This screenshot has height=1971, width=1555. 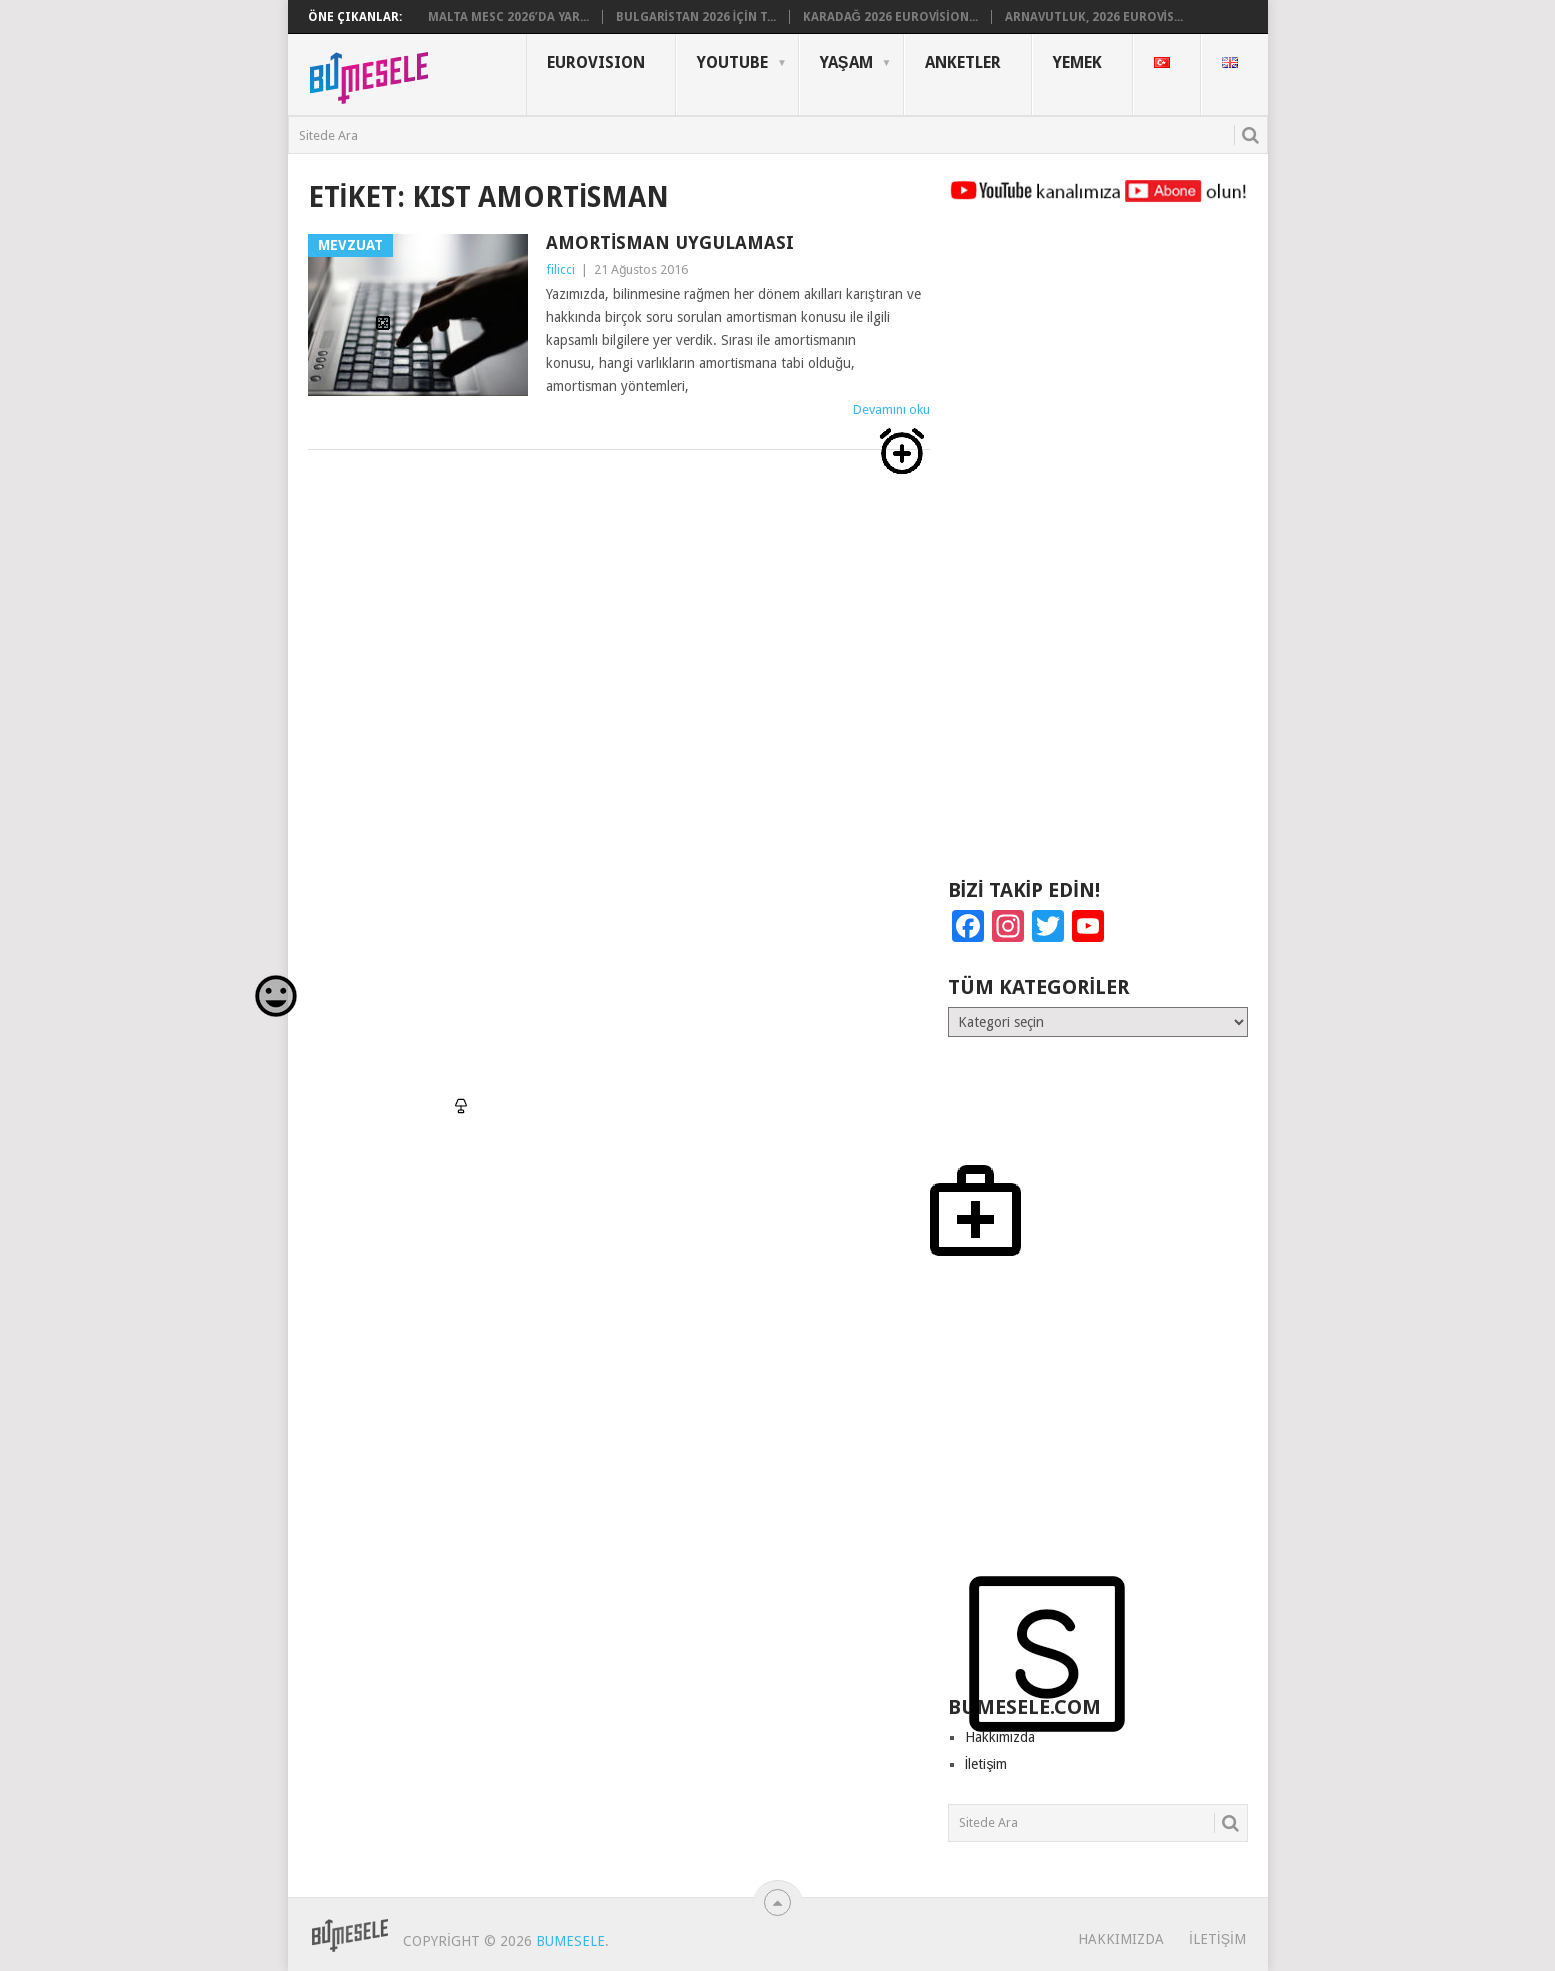 What do you see at coordinates (902, 451) in the screenshot?
I see `add a new alarm` at bounding box center [902, 451].